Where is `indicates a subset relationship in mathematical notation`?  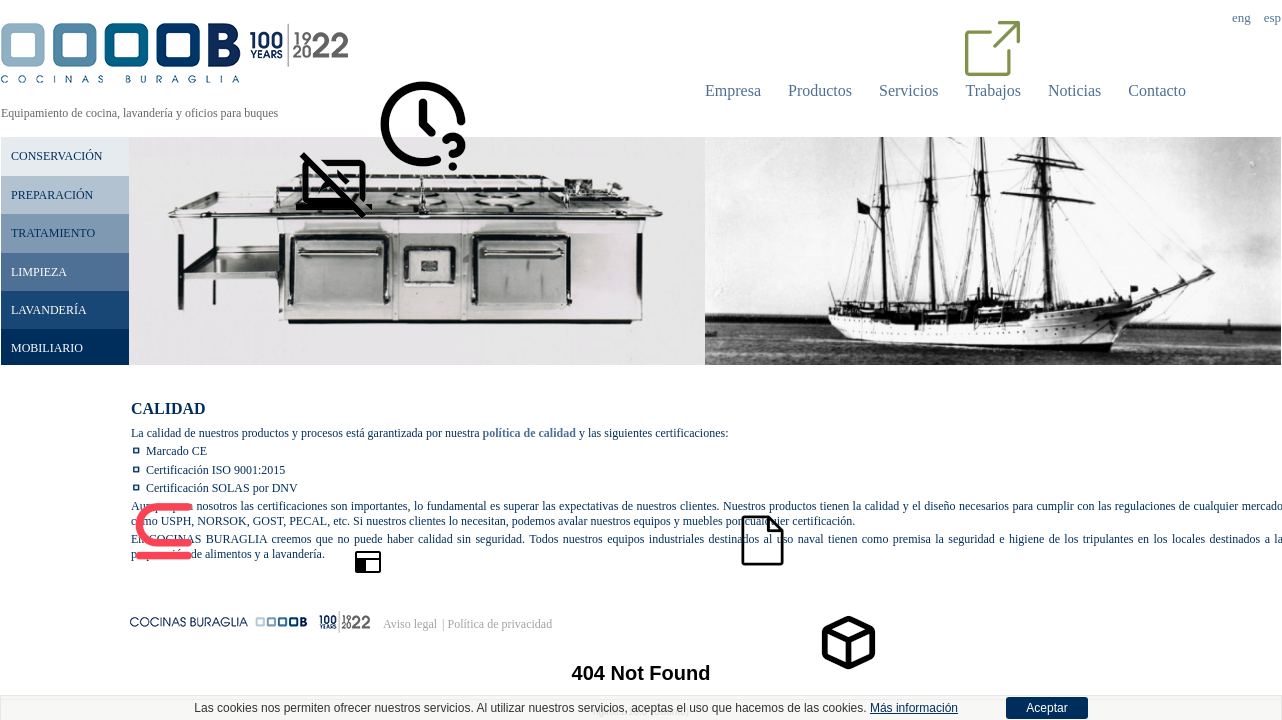 indicates a subset relationship in mathematical notation is located at coordinates (165, 530).